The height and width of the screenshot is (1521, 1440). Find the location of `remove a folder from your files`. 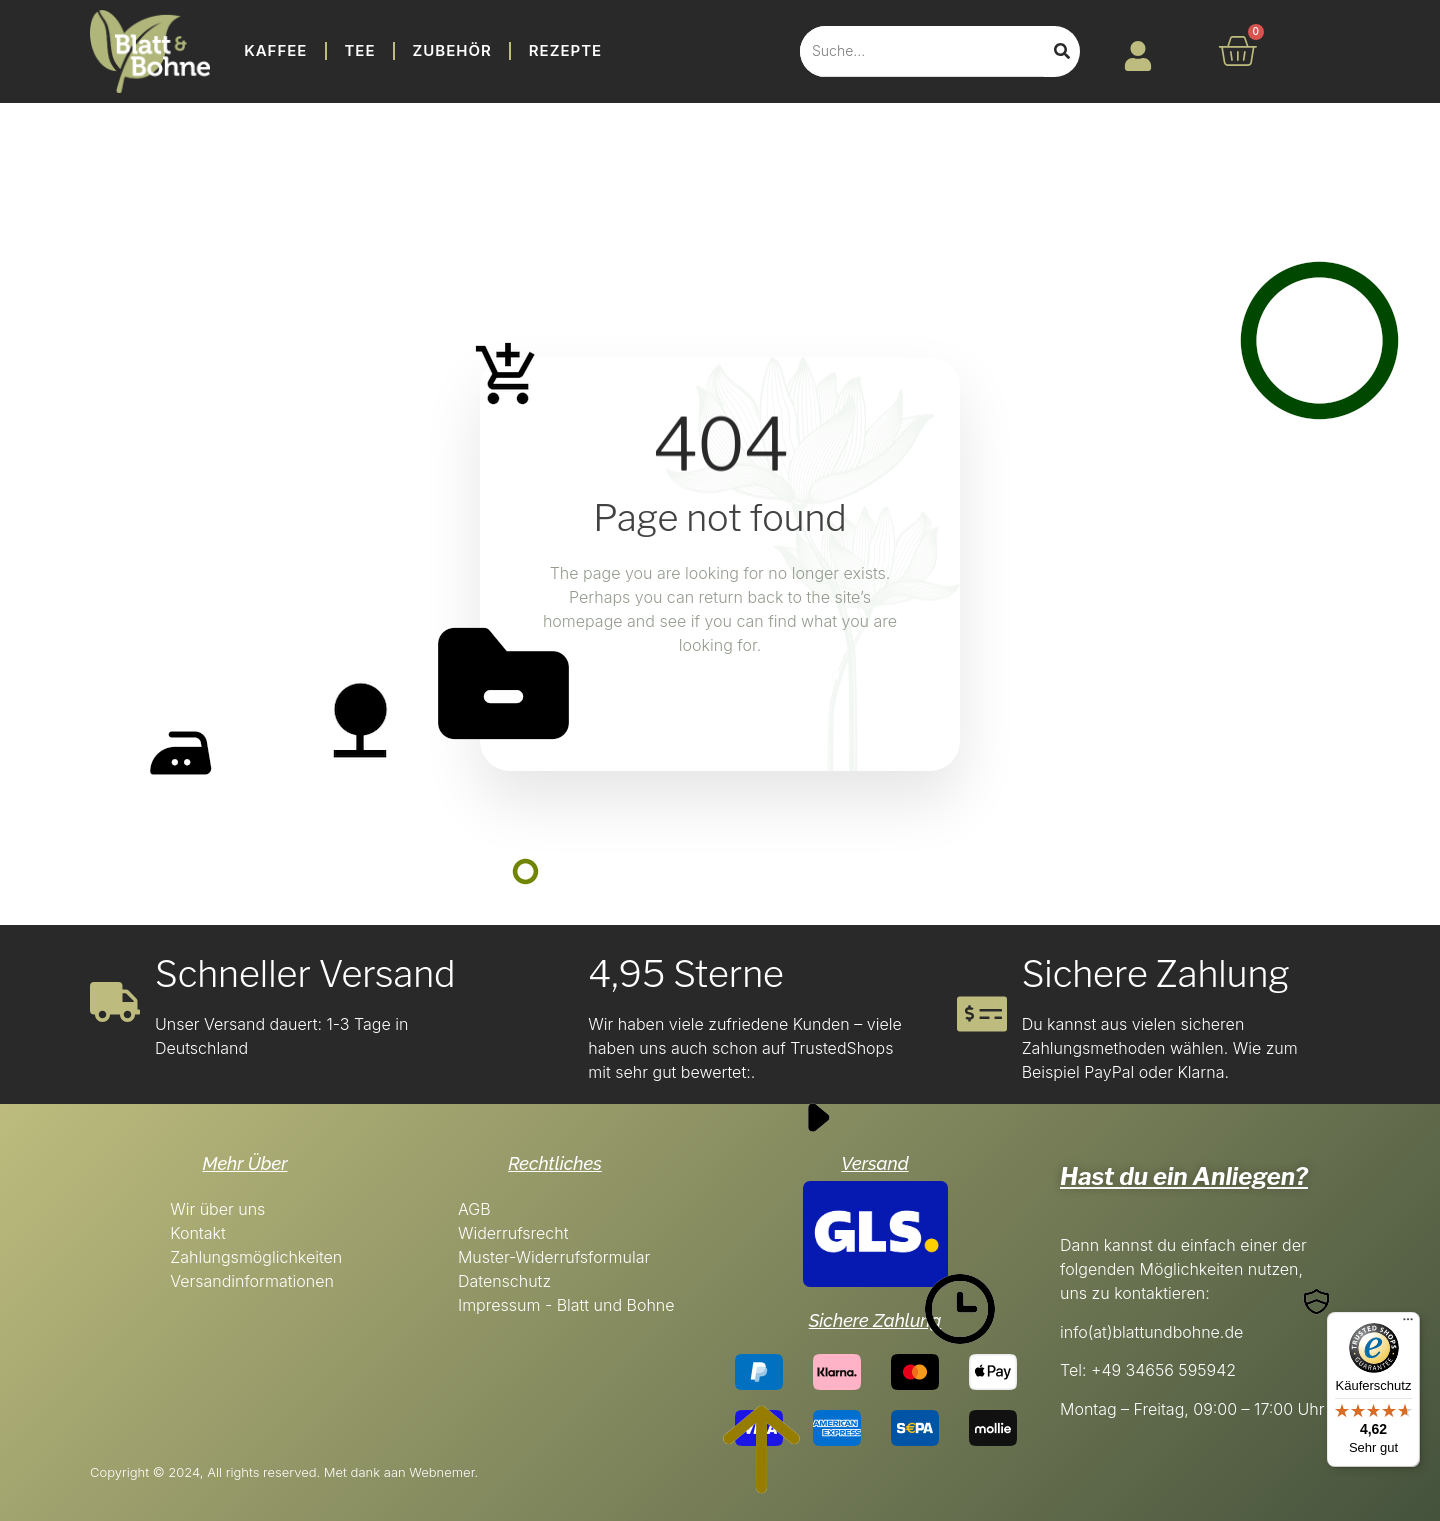

remove a folder from your files is located at coordinates (503, 683).